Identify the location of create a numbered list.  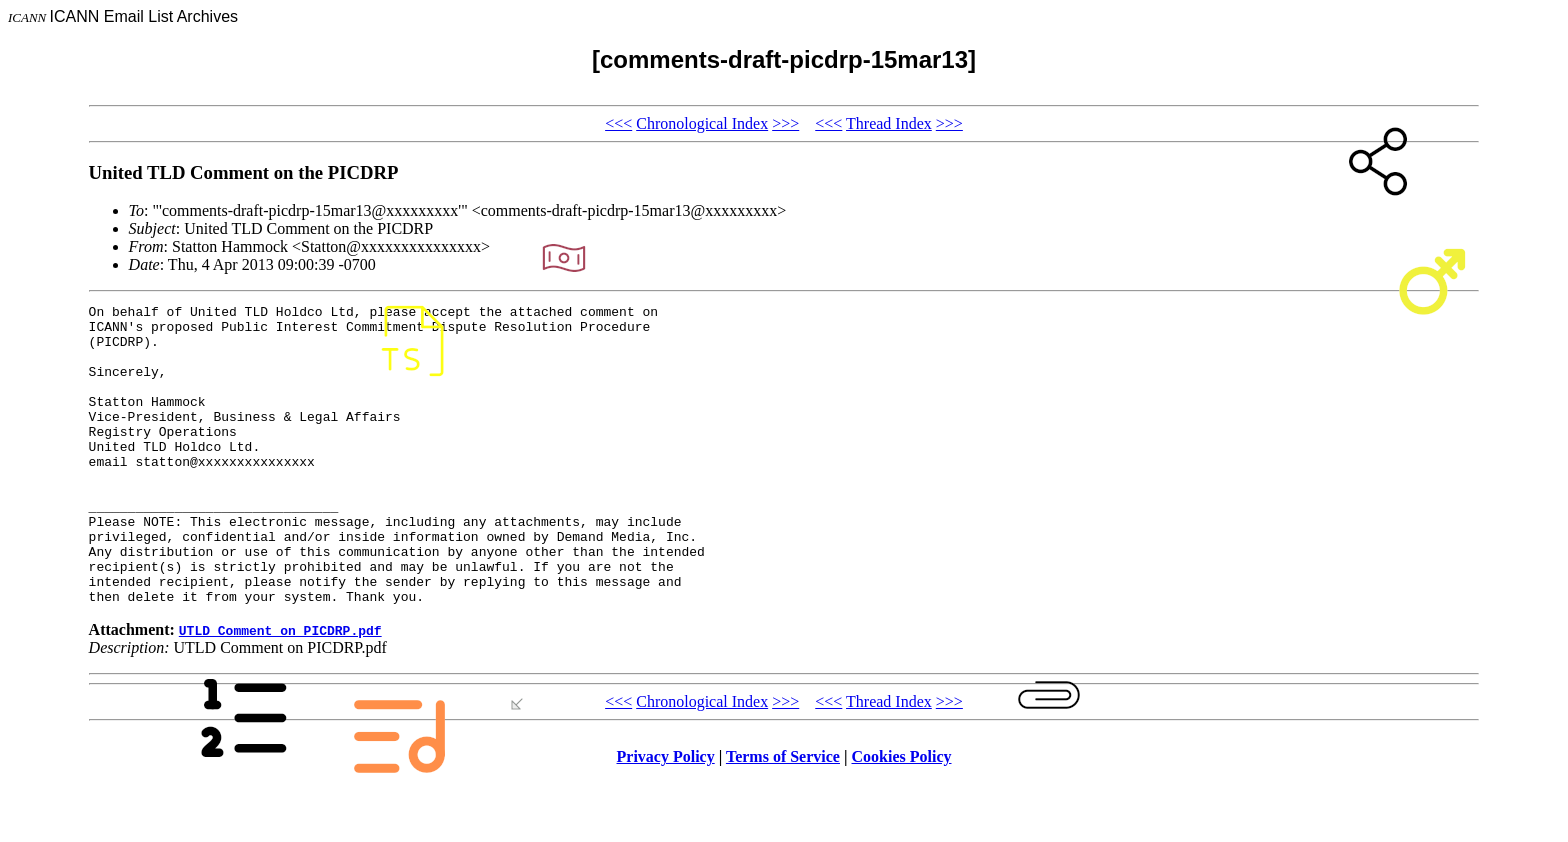
(243, 718).